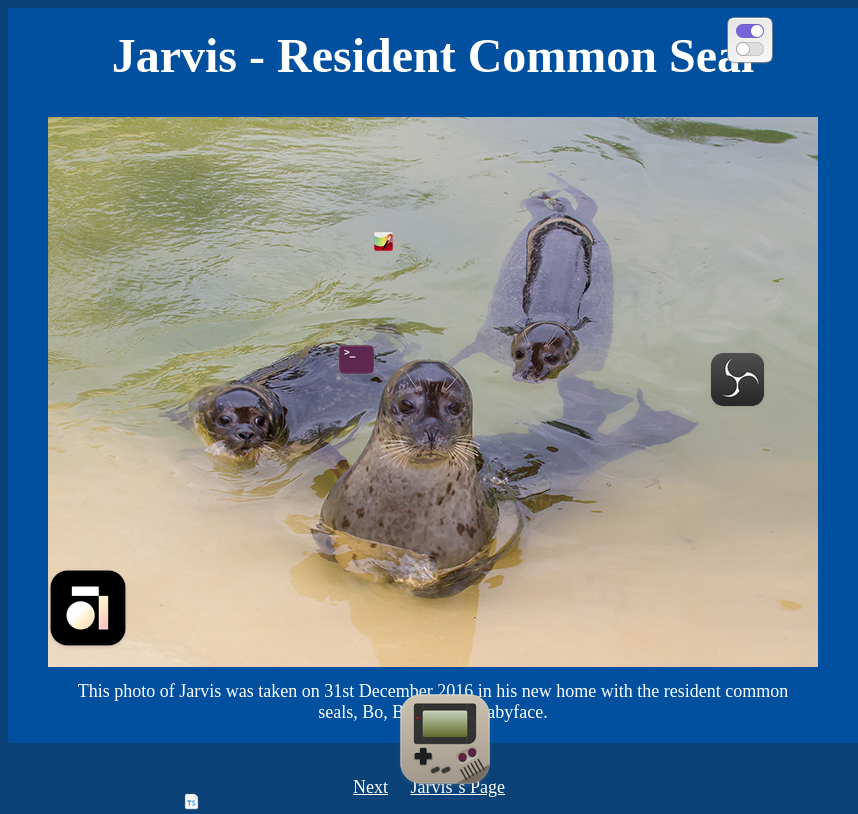 This screenshot has height=814, width=858. What do you see at coordinates (445, 739) in the screenshot?
I see `launch cartridges retro game emulator` at bounding box center [445, 739].